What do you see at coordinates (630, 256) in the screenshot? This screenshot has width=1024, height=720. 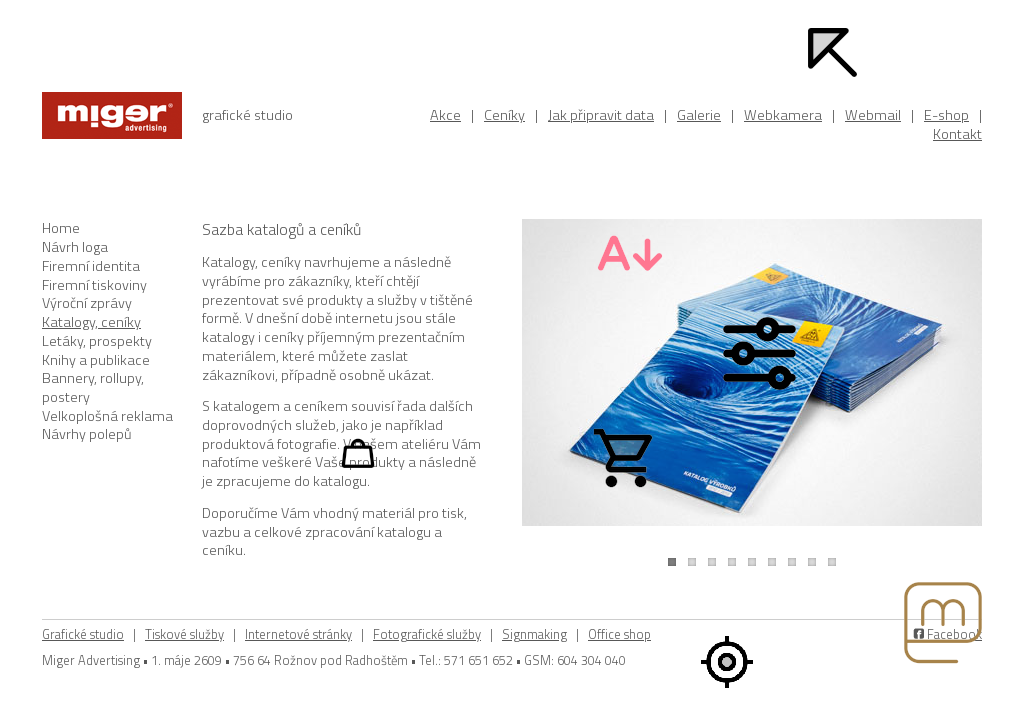 I see `sort text in descending alphabetical order` at bounding box center [630, 256].